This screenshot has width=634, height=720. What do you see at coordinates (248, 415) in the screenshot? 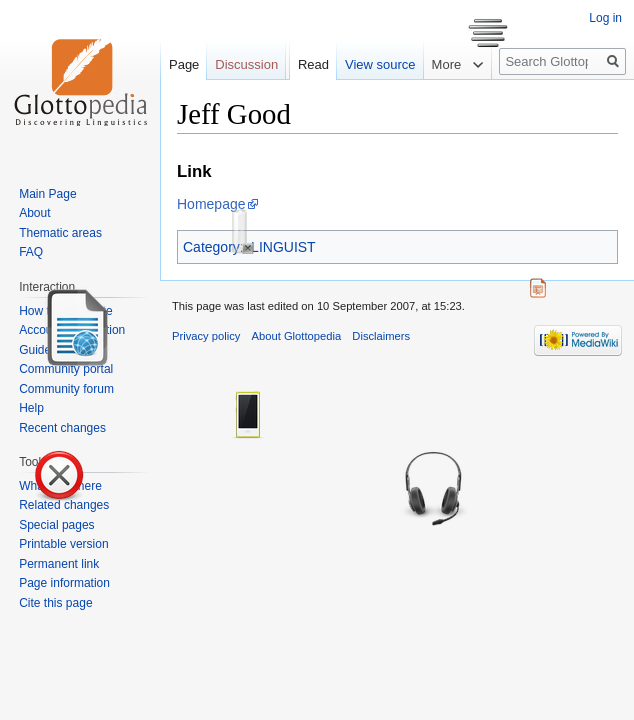
I see `indicates a connected iPod nano device` at bounding box center [248, 415].